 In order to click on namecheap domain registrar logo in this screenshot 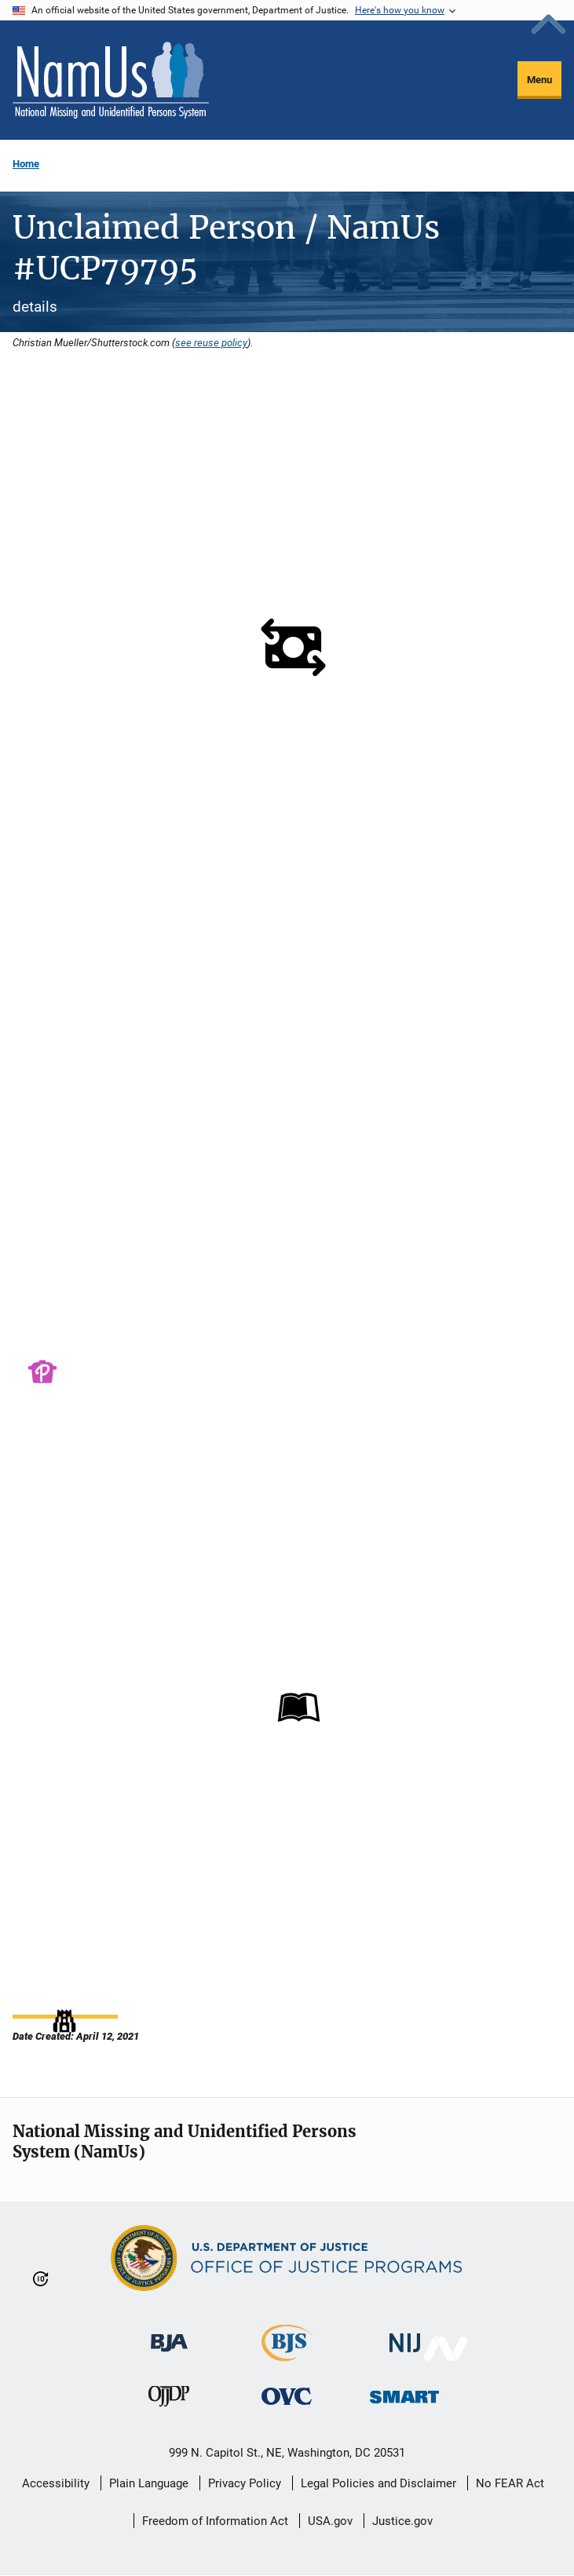, I will do `click(445, 2348)`.